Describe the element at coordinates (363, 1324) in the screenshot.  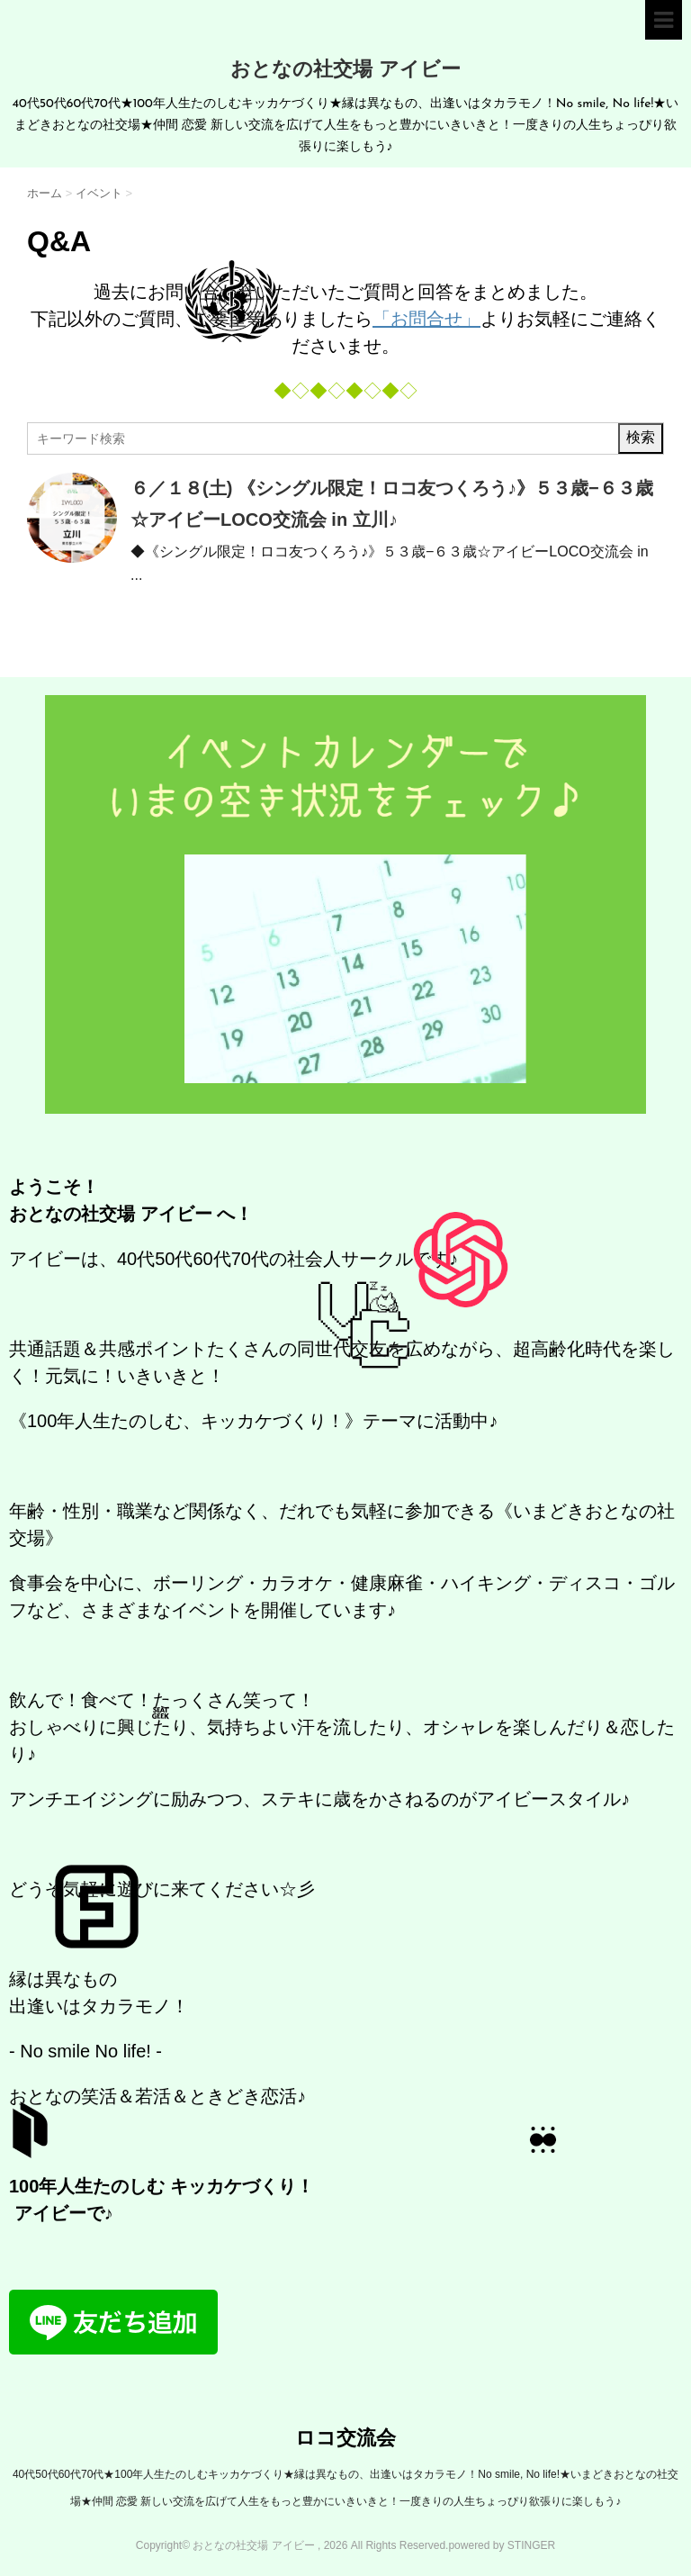
I see `open vencord discord client mod settings` at that location.